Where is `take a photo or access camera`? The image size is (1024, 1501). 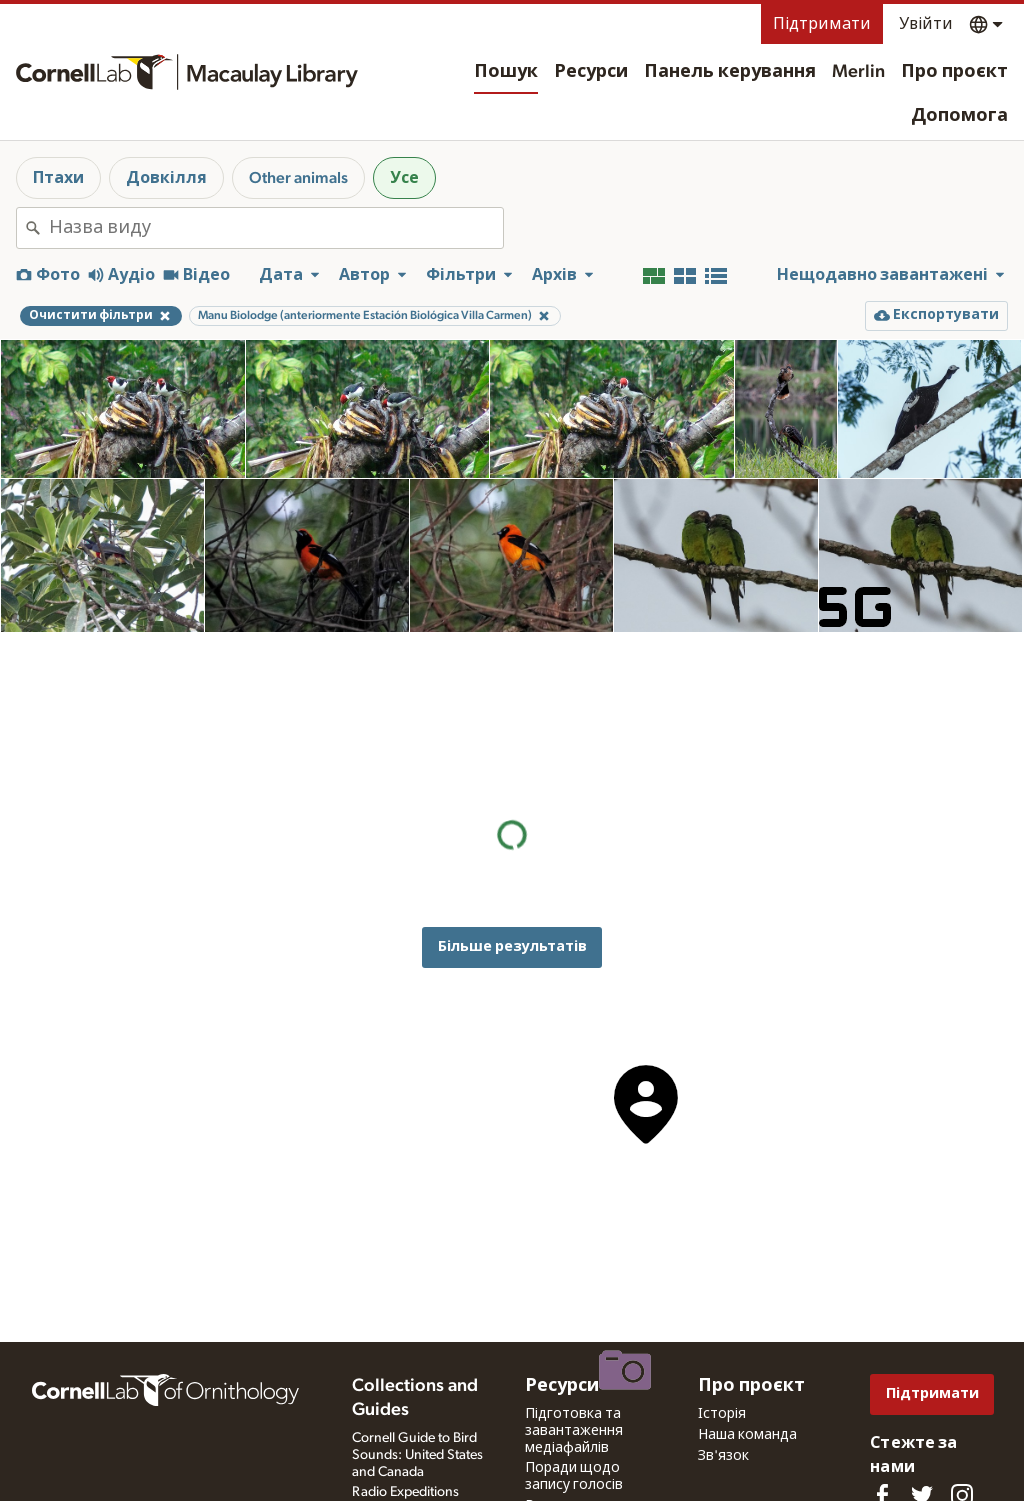
take a photo or access camera is located at coordinates (625, 1370).